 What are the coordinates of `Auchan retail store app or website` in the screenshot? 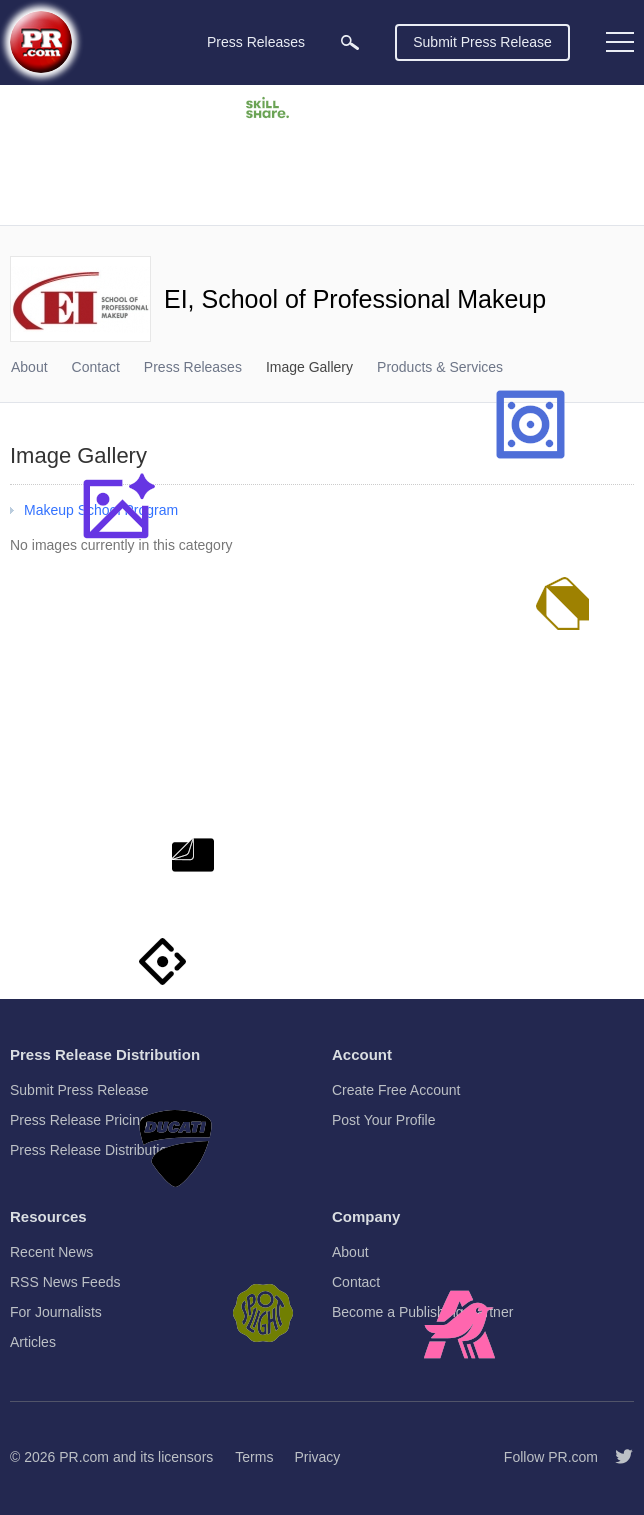 It's located at (459, 1324).